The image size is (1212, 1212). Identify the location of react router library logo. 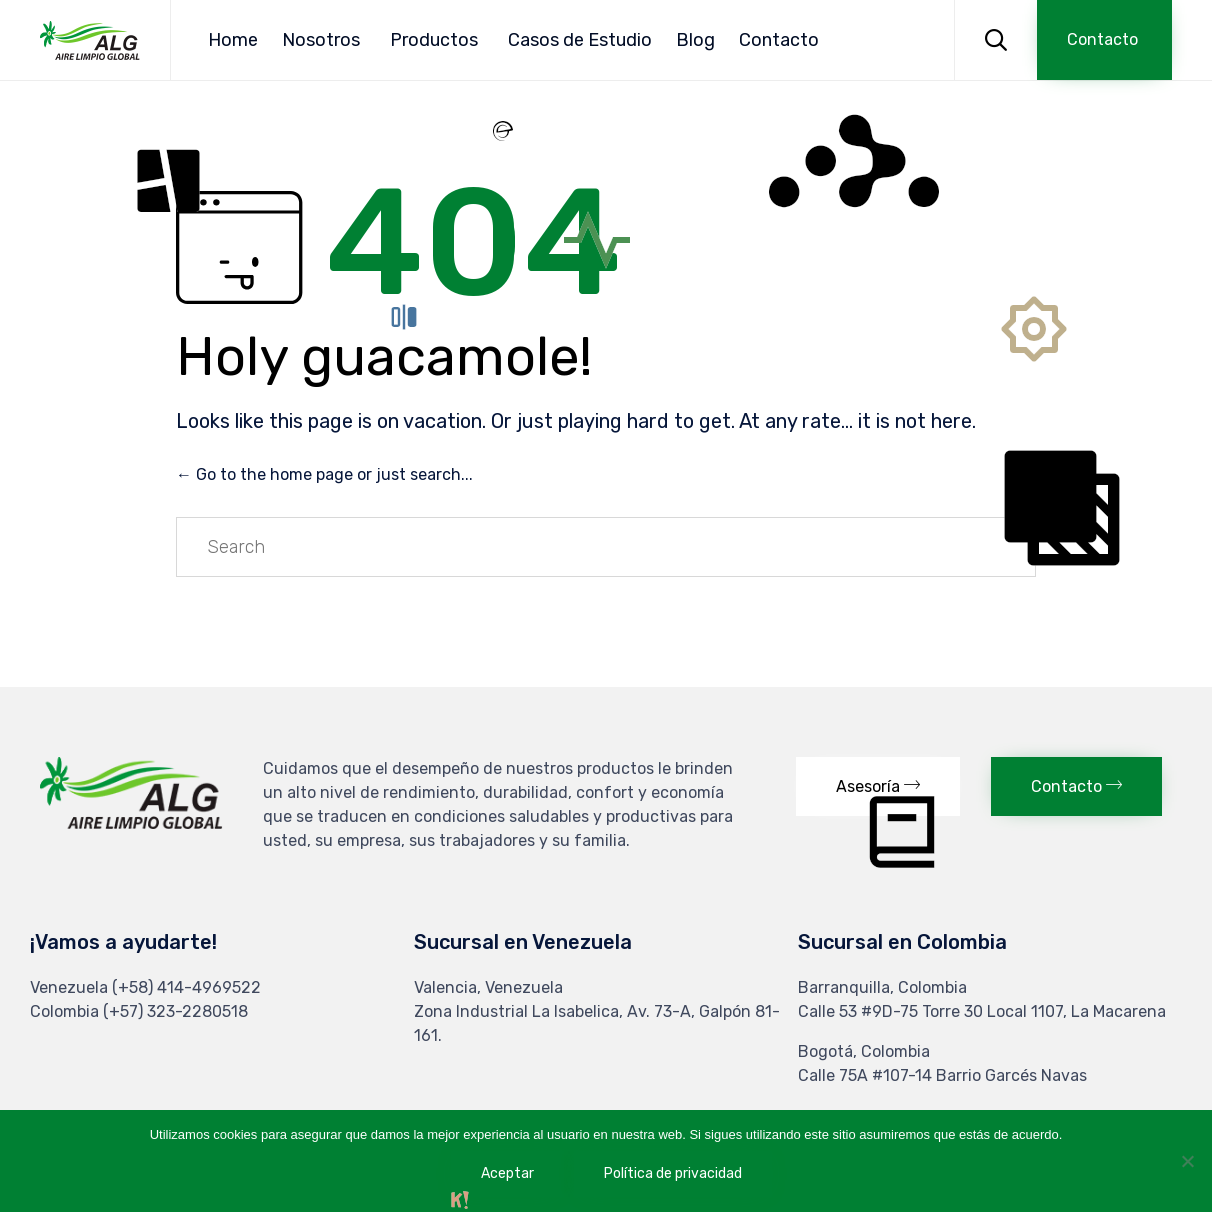
(854, 161).